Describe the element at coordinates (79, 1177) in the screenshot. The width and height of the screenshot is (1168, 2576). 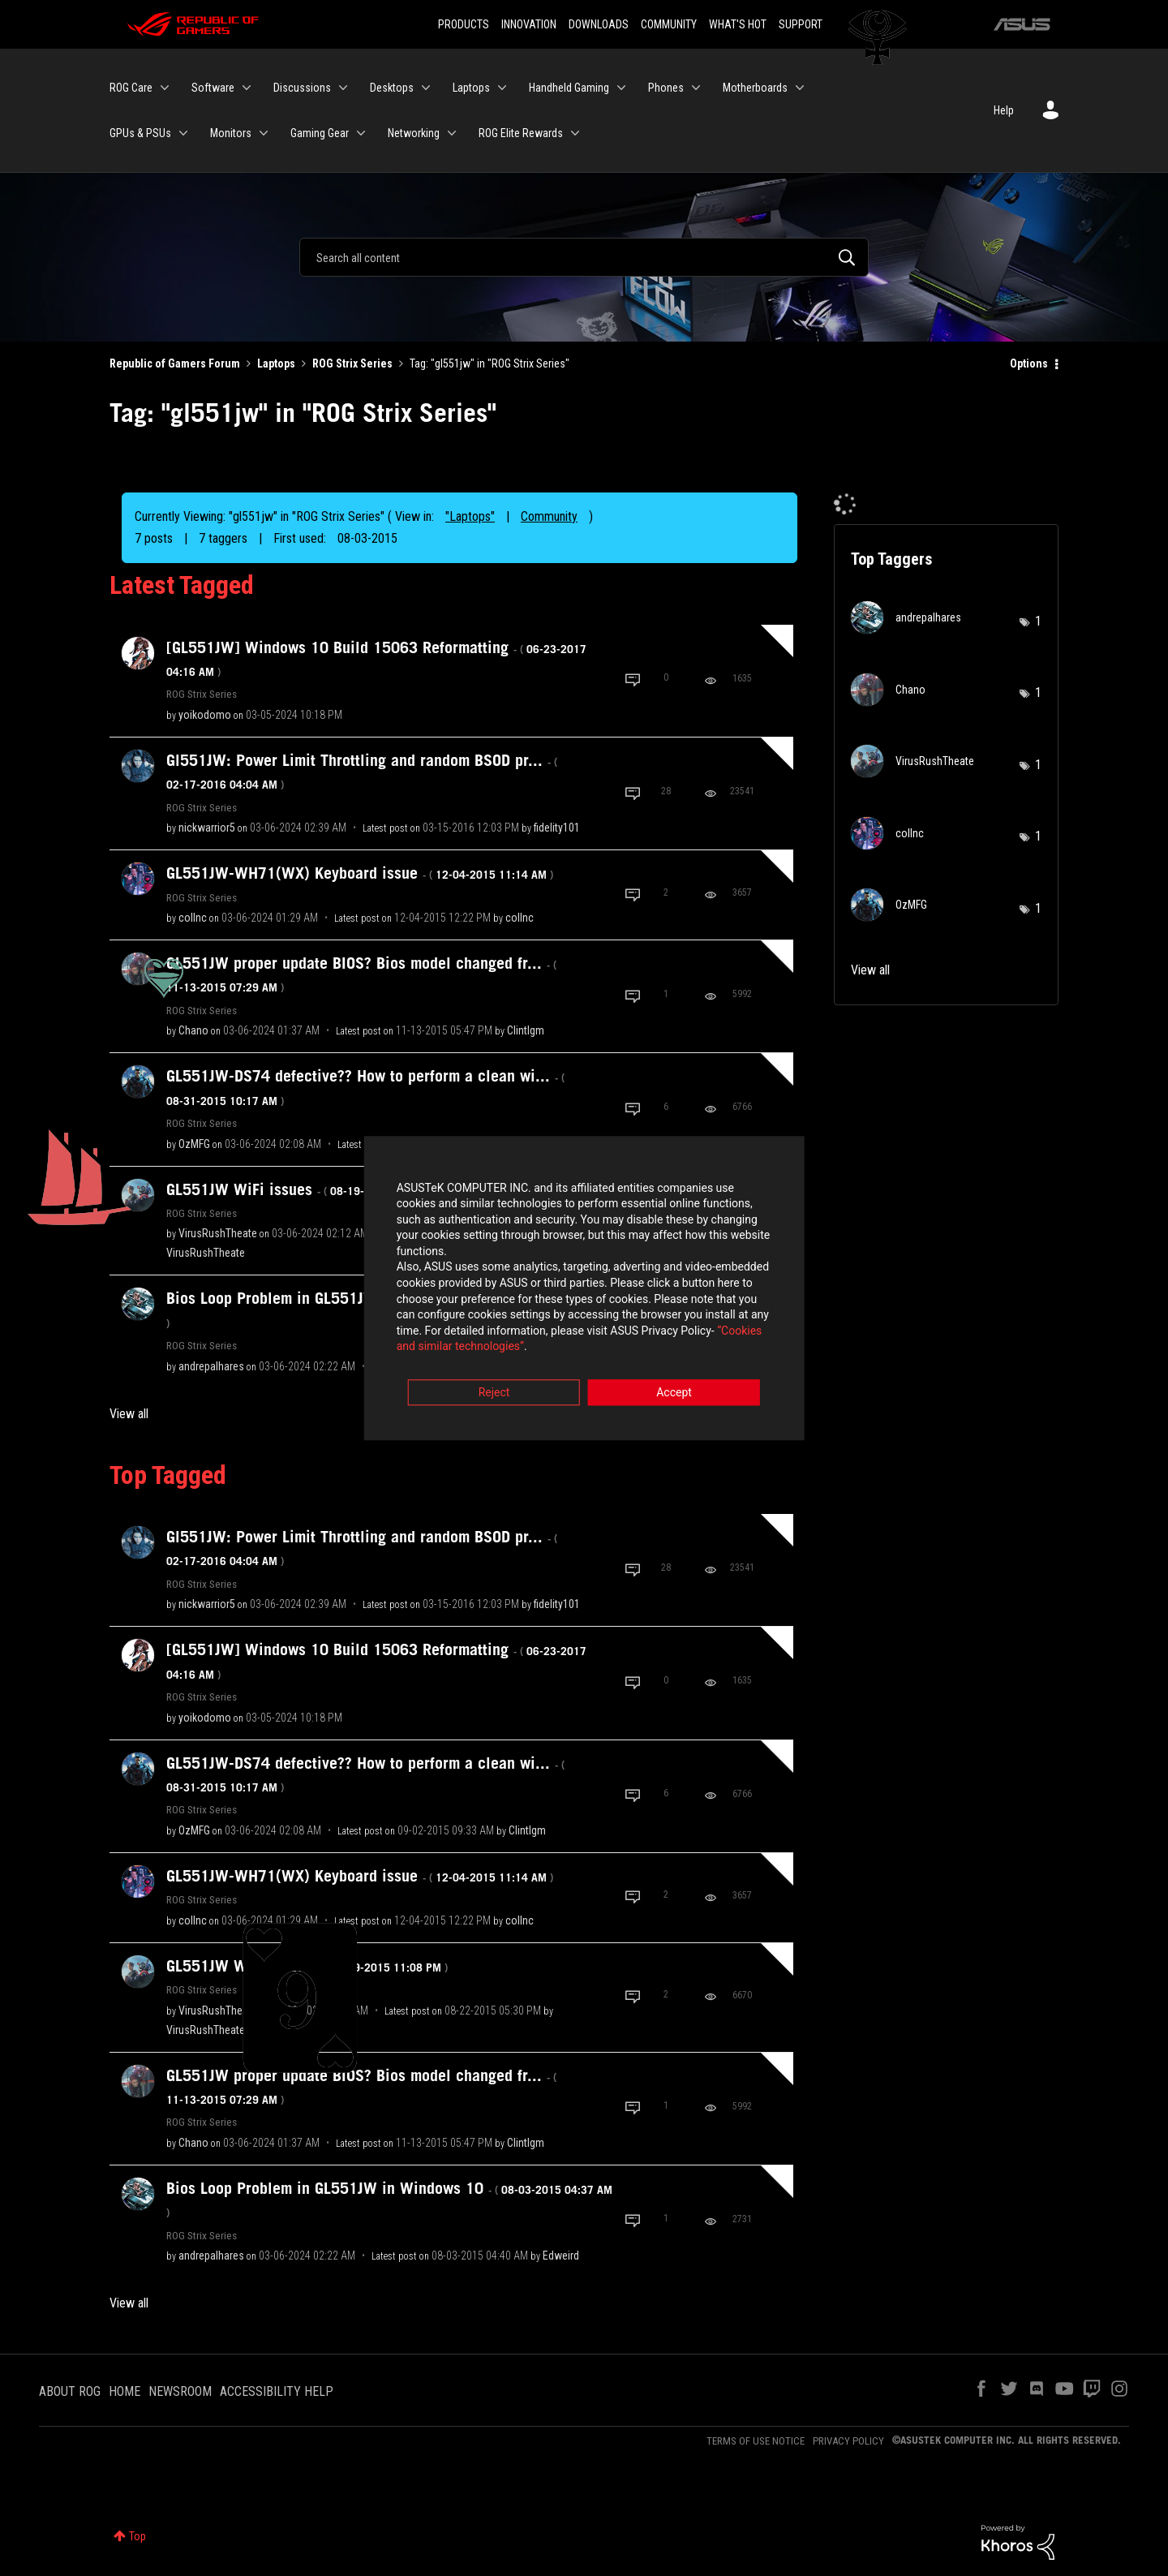
I see `select a sailing boat or nautical vessel` at that location.